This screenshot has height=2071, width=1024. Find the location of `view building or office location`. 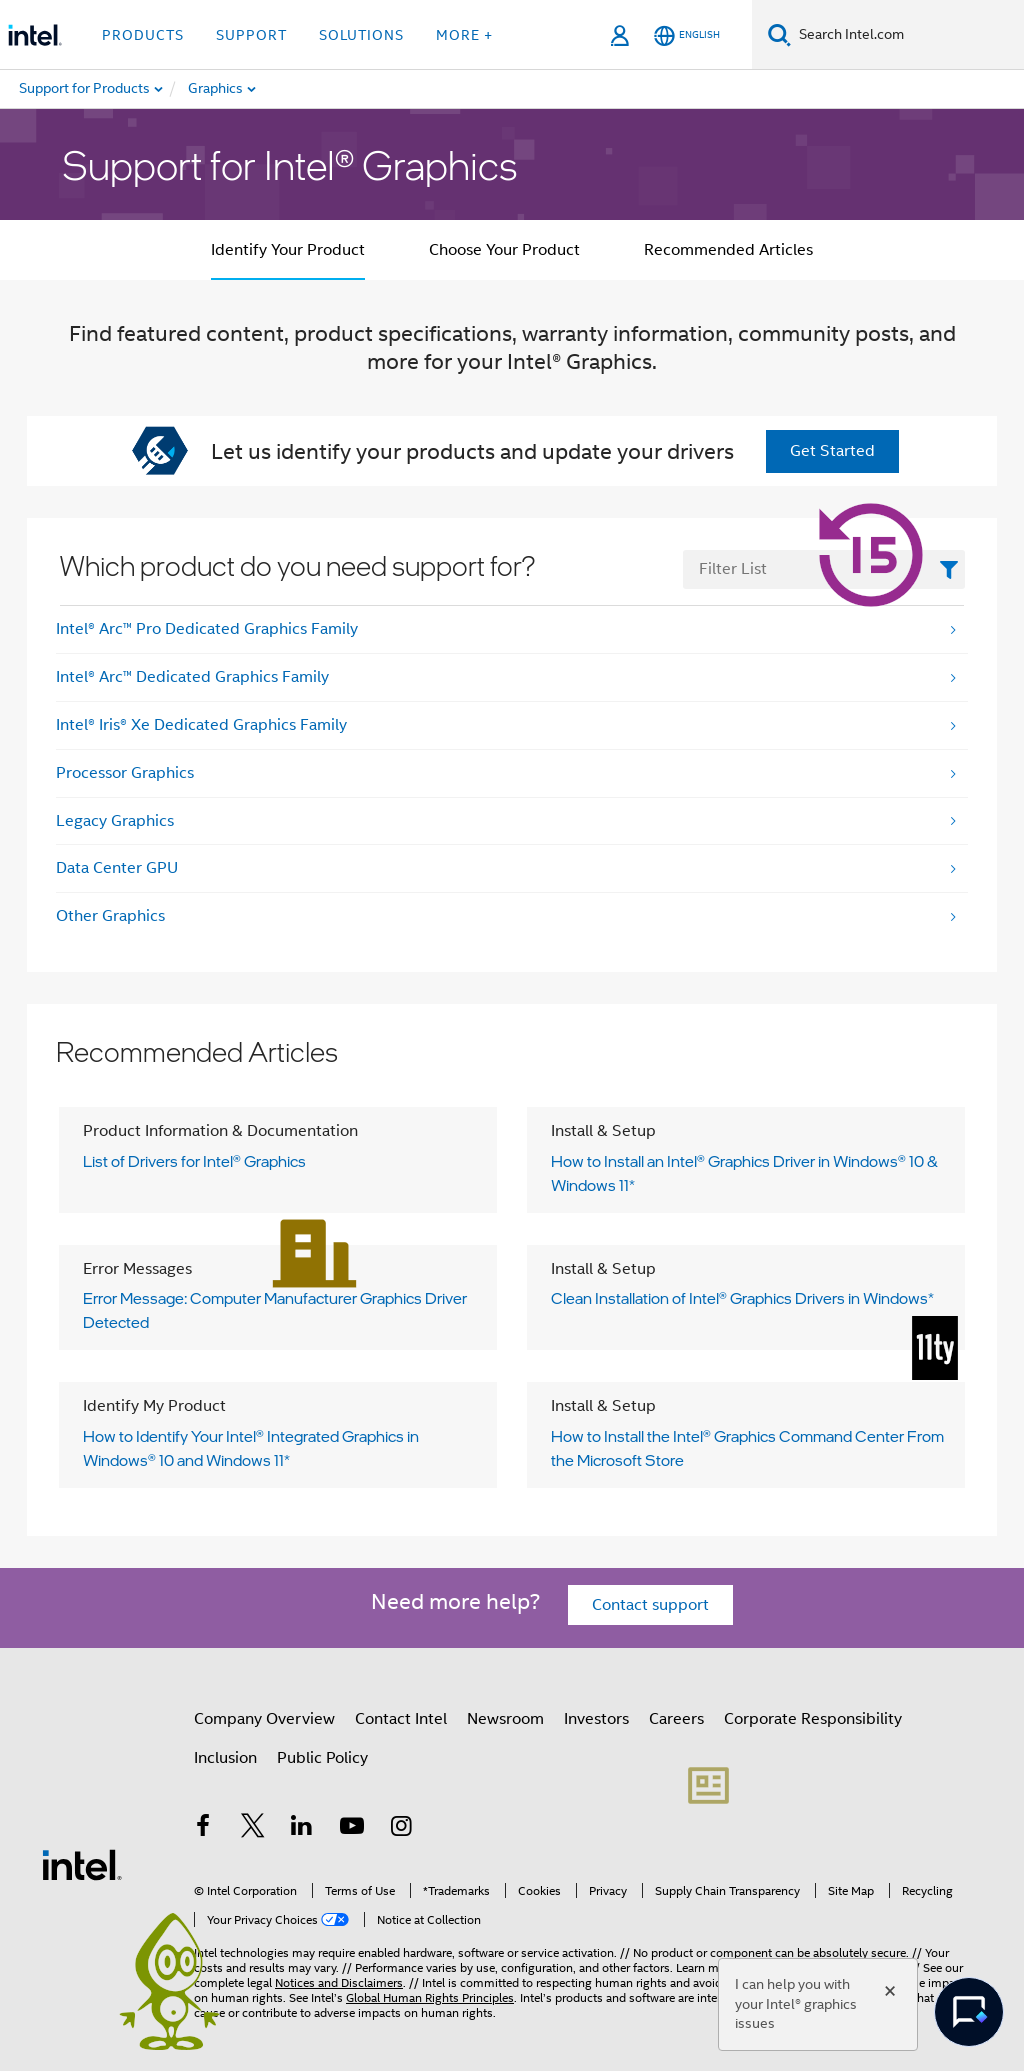

view building or office location is located at coordinates (314, 1253).